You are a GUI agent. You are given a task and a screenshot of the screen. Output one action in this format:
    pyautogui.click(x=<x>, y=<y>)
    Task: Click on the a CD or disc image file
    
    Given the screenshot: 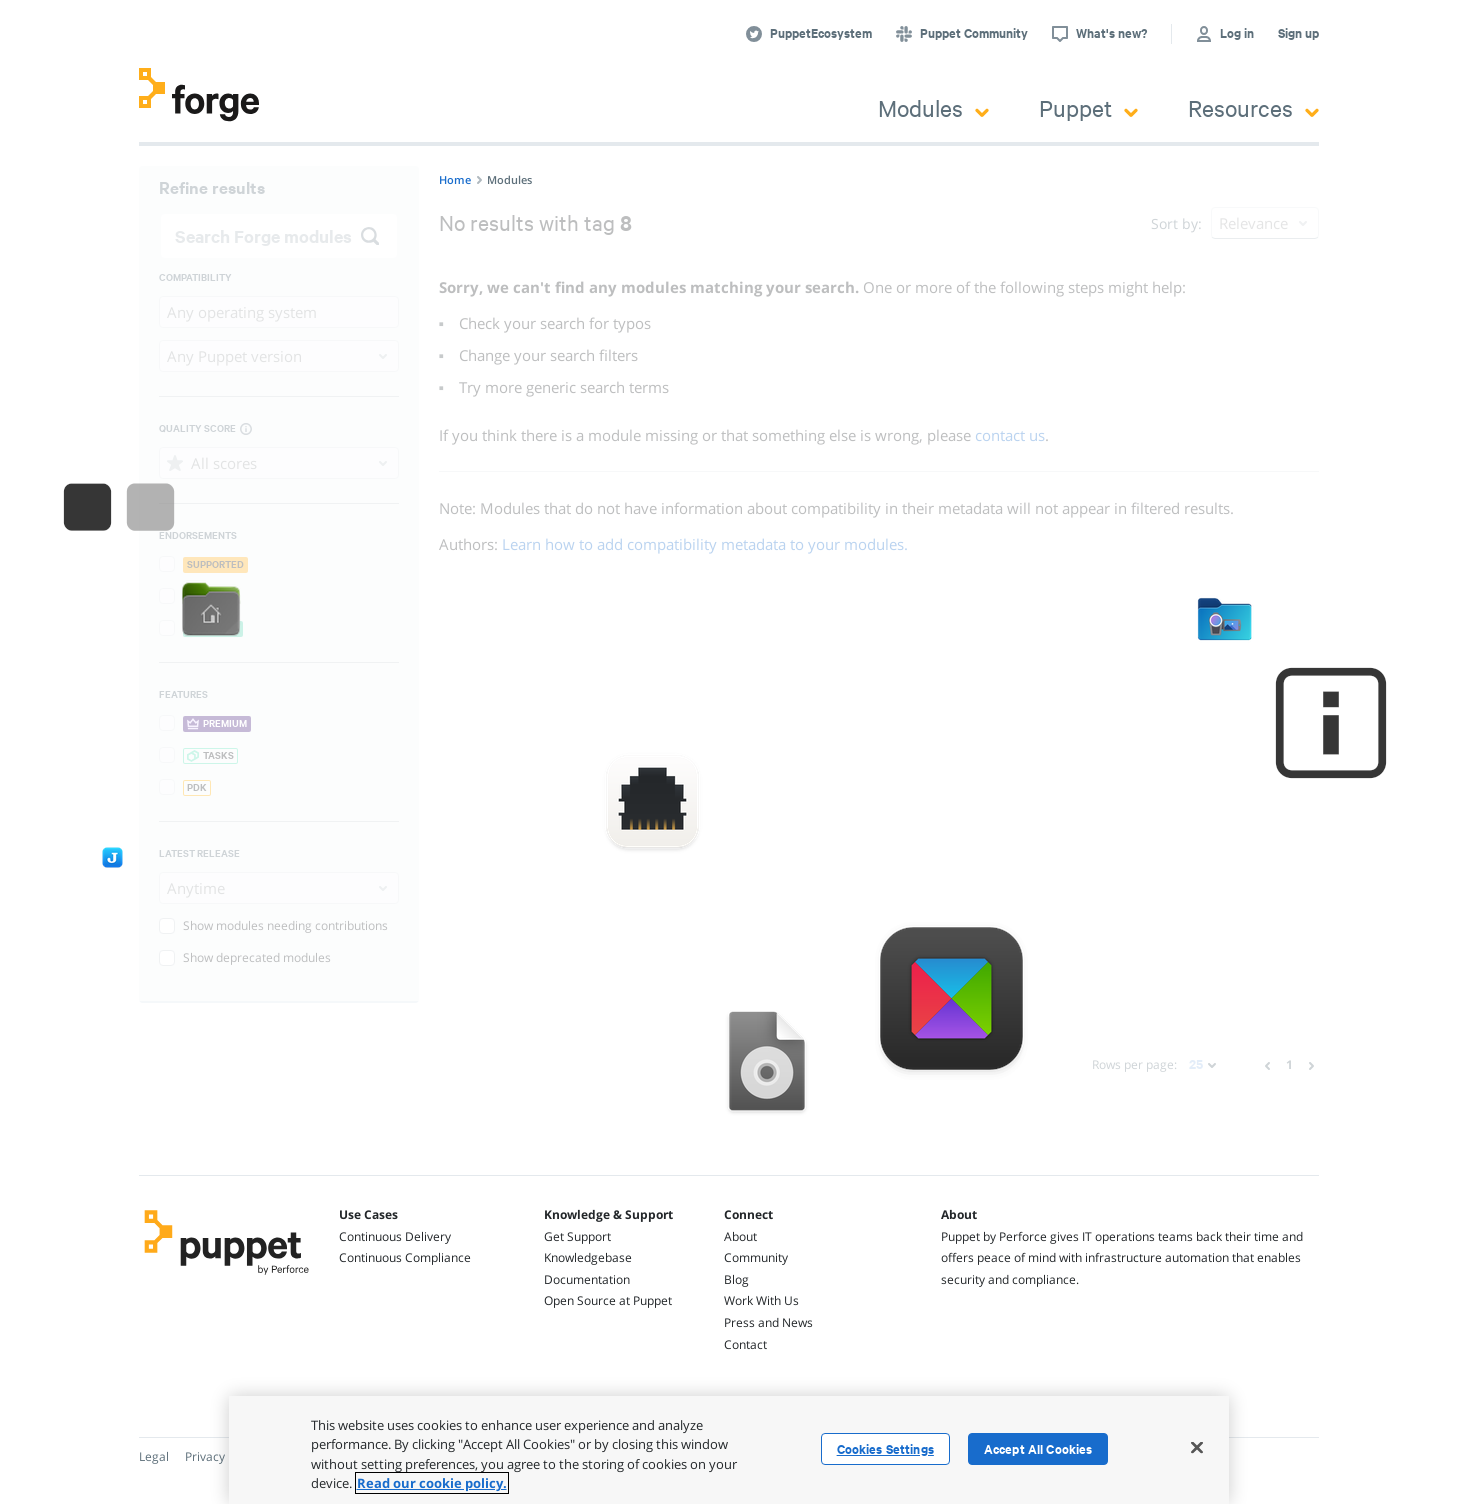 What is the action you would take?
    pyautogui.click(x=767, y=1063)
    